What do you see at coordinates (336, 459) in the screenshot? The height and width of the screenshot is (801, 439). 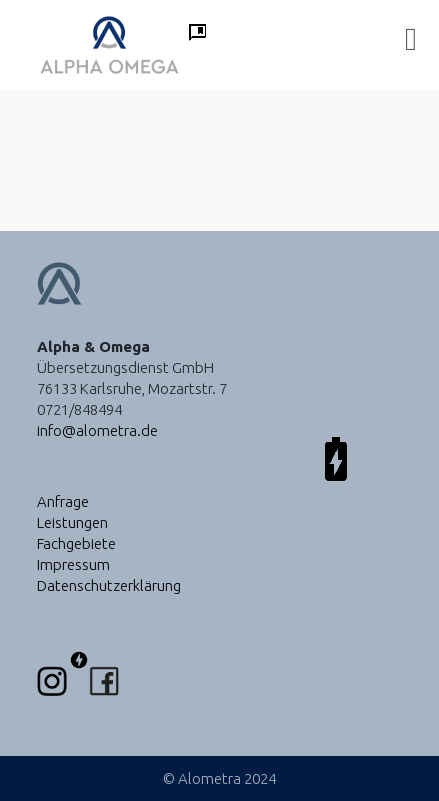 I see `indicates battery is fully charged while connected to power` at bounding box center [336, 459].